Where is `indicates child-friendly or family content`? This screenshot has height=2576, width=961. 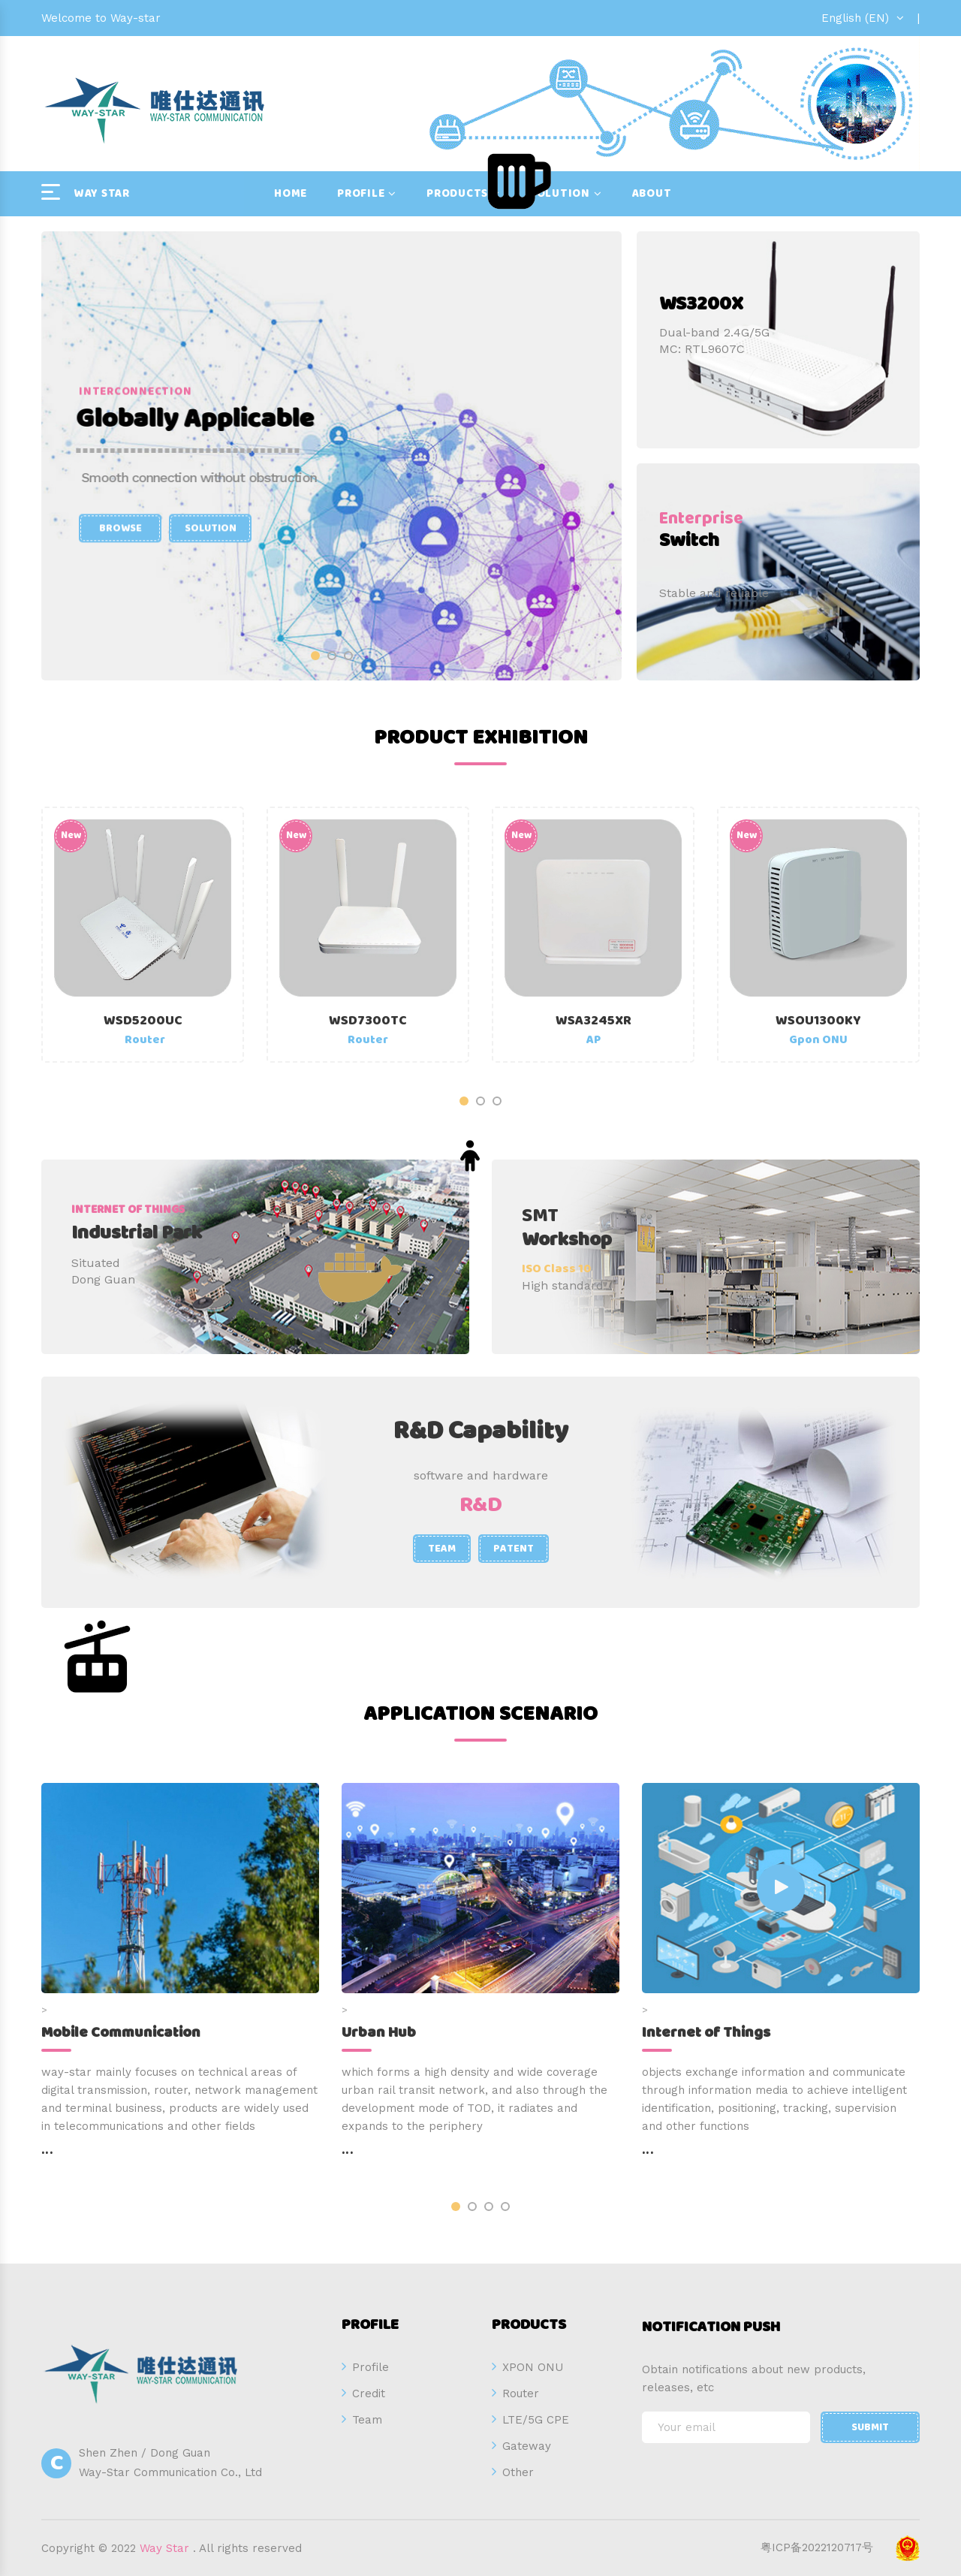 indicates child-friendly or family content is located at coordinates (470, 1156).